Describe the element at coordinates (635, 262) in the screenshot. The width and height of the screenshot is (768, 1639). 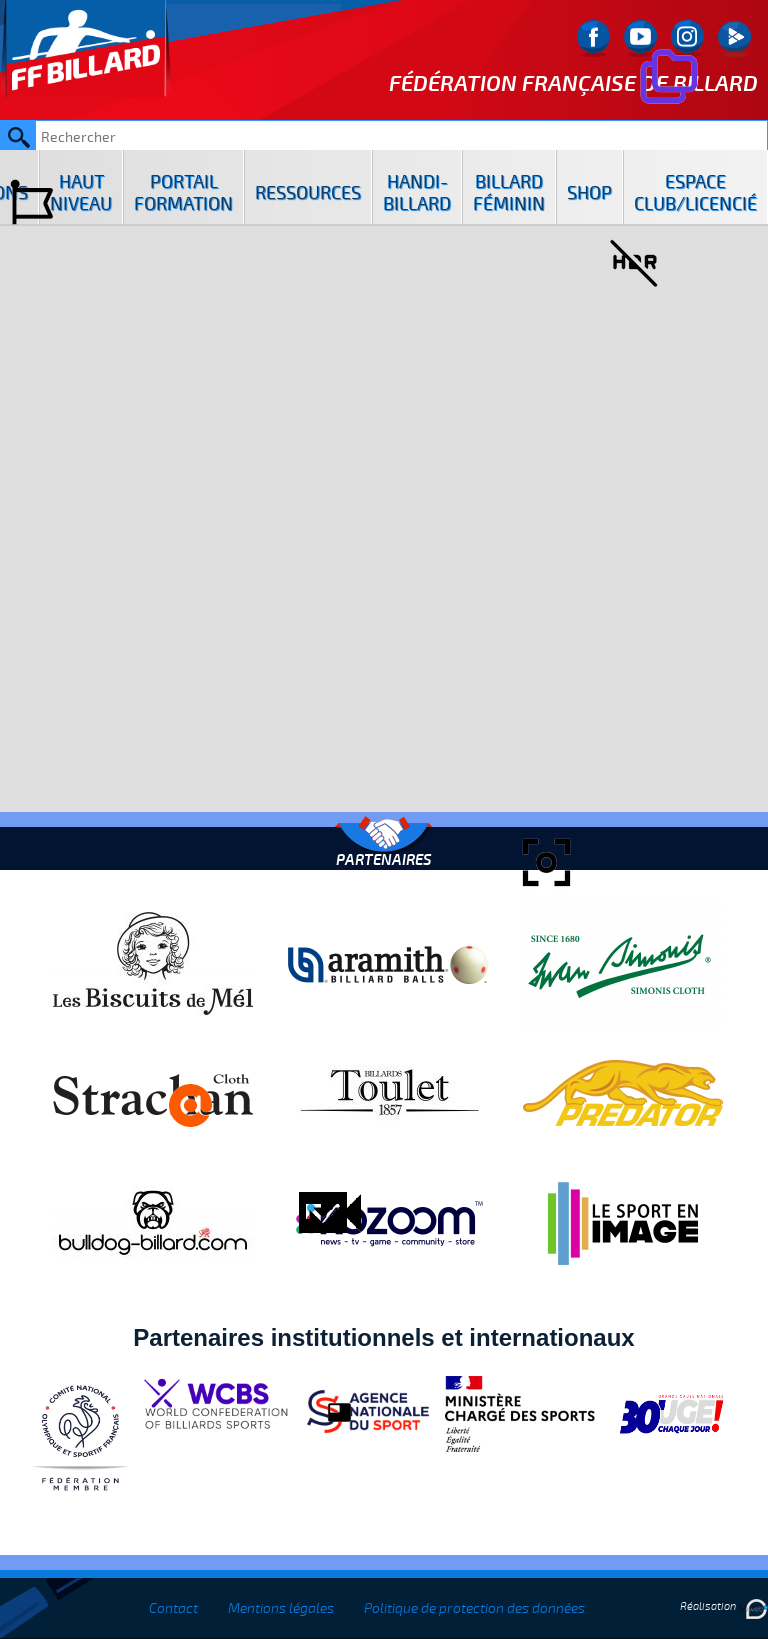
I see `disable HDR mode for photos` at that location.